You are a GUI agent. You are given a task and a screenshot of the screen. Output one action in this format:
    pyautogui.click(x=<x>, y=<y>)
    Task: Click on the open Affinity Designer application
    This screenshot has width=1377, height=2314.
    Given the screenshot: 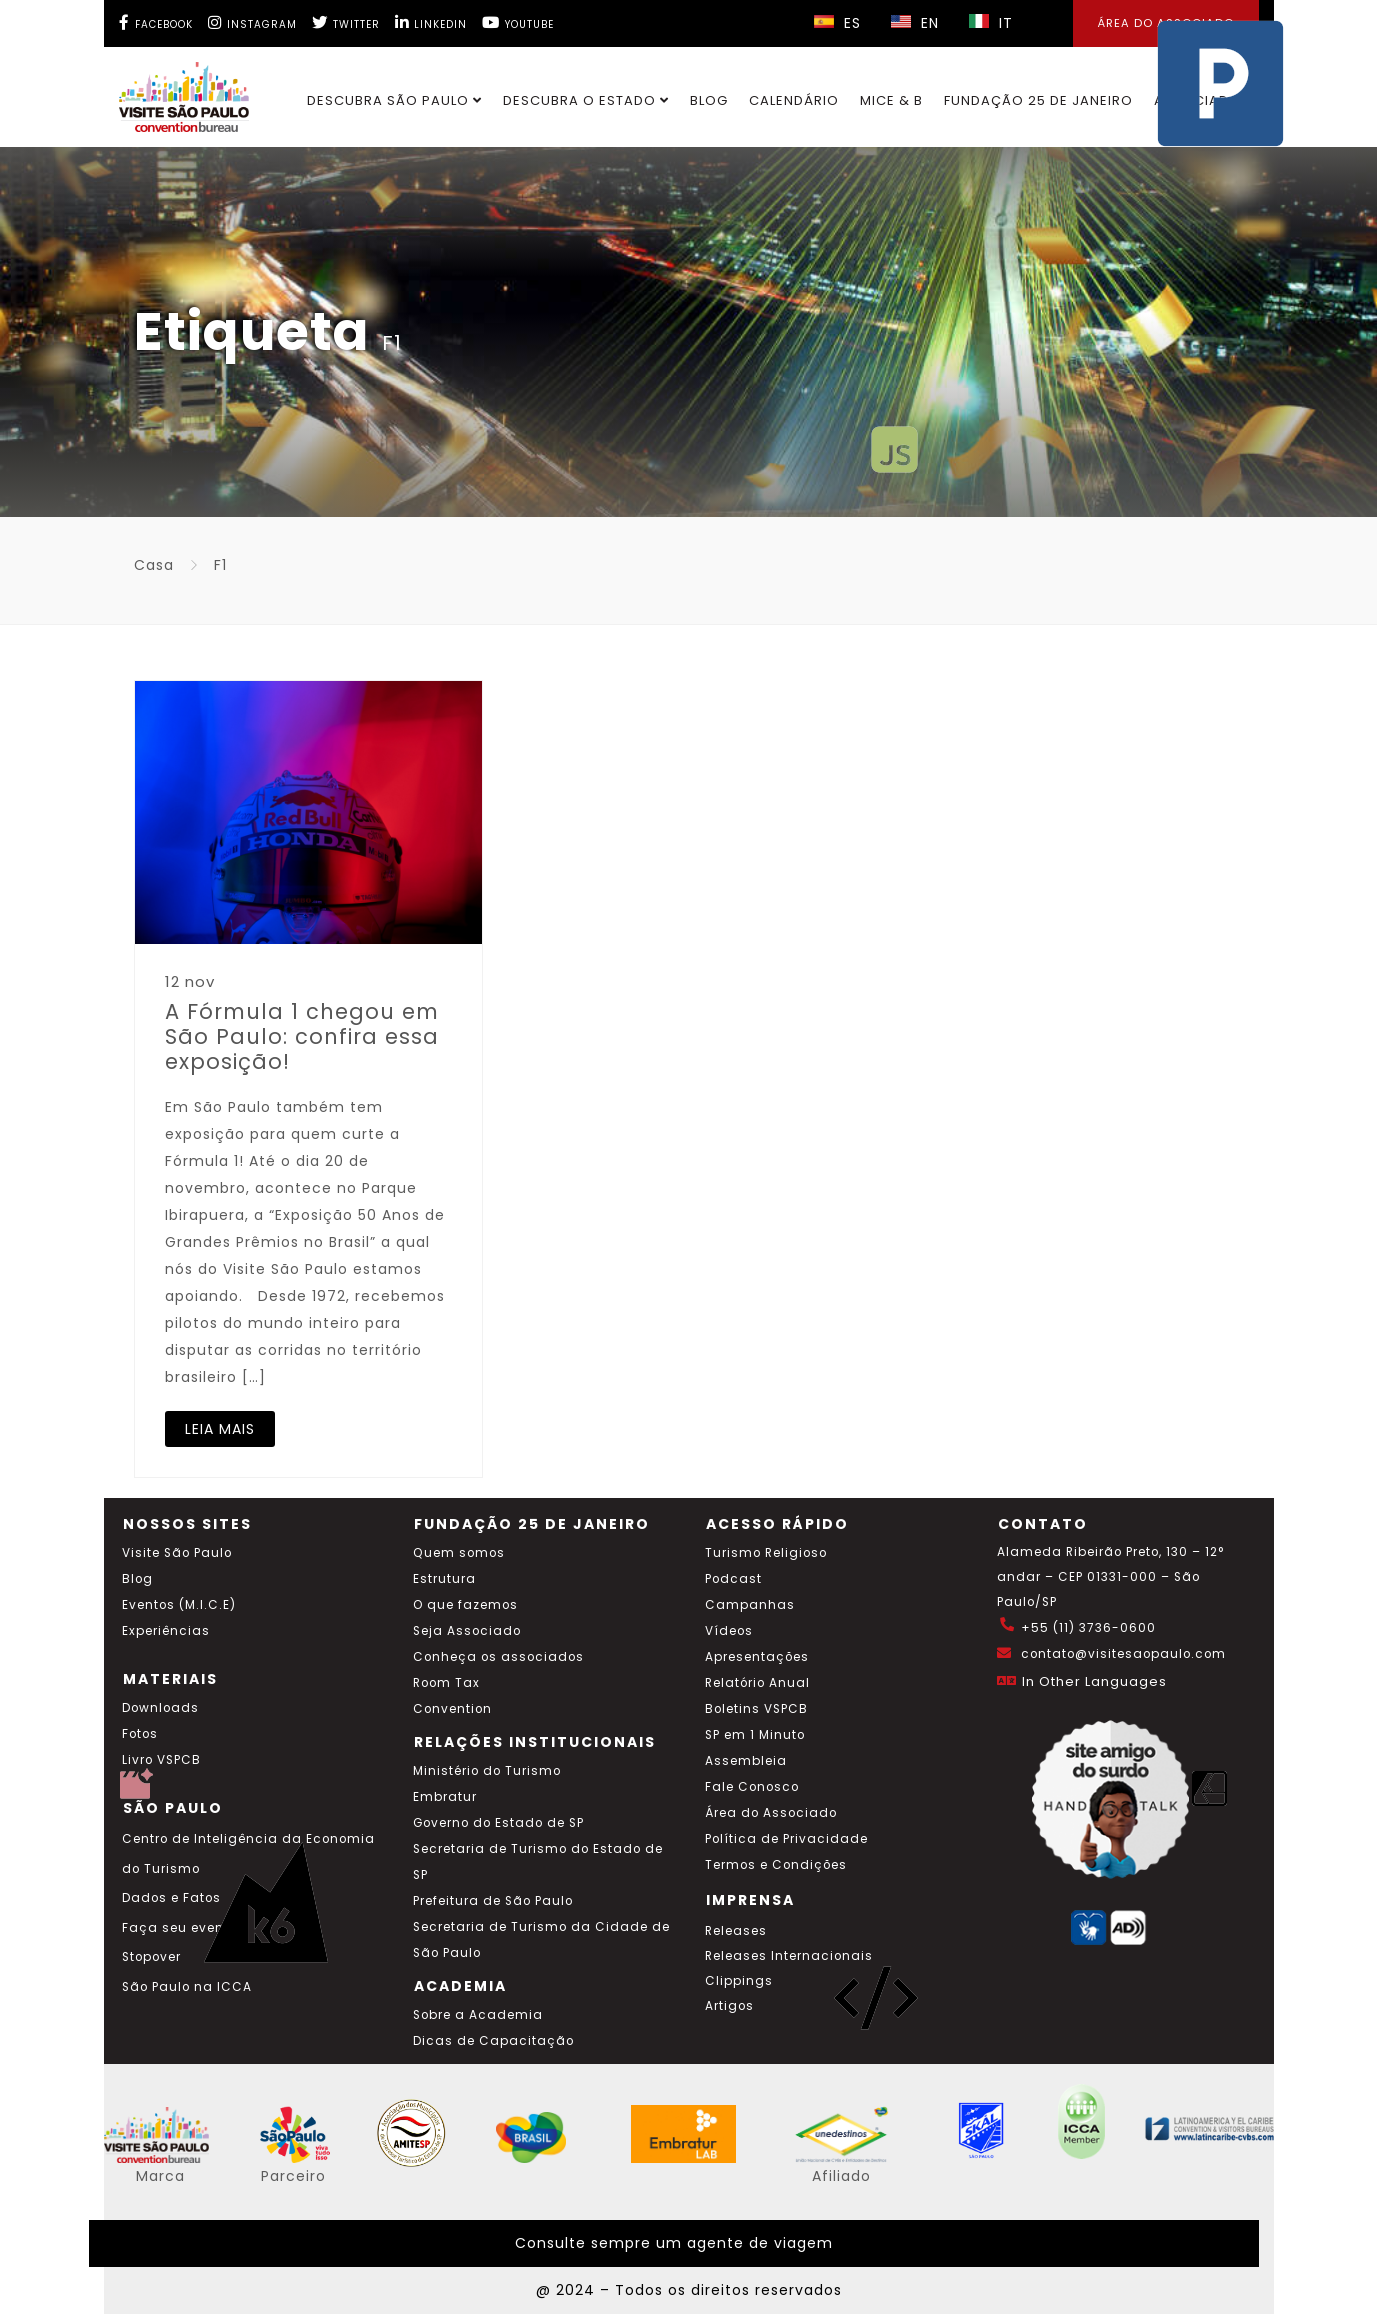 What is the action you would take?
    pyautogui.click(x=1209, y=1788)
    